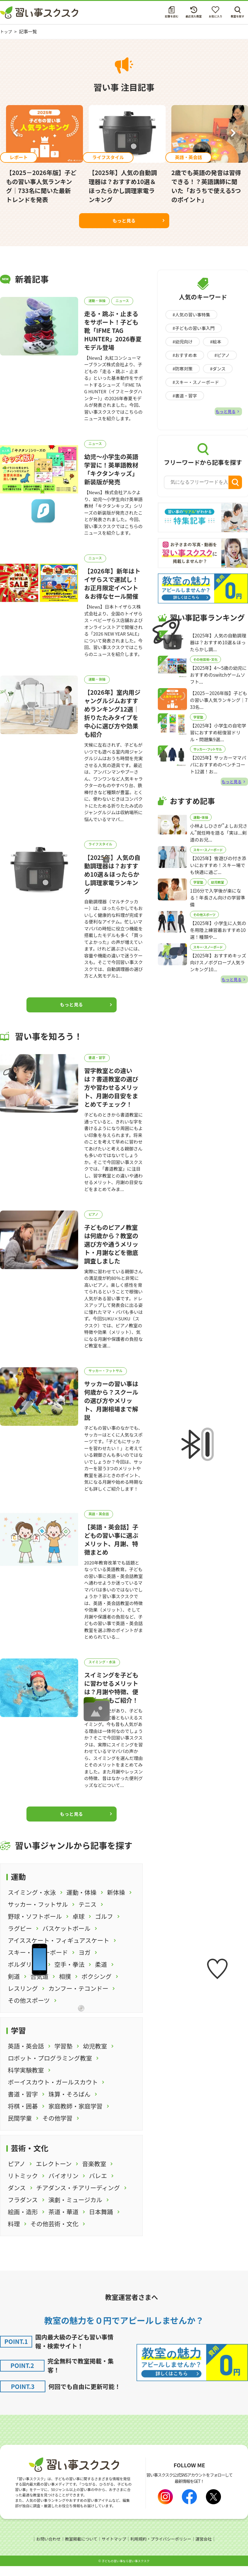 This screenshot has height=2576, width=248. Describe the element at coordinates (39, 1960) in the screenshot. I see `connected iPhone device` at that location.